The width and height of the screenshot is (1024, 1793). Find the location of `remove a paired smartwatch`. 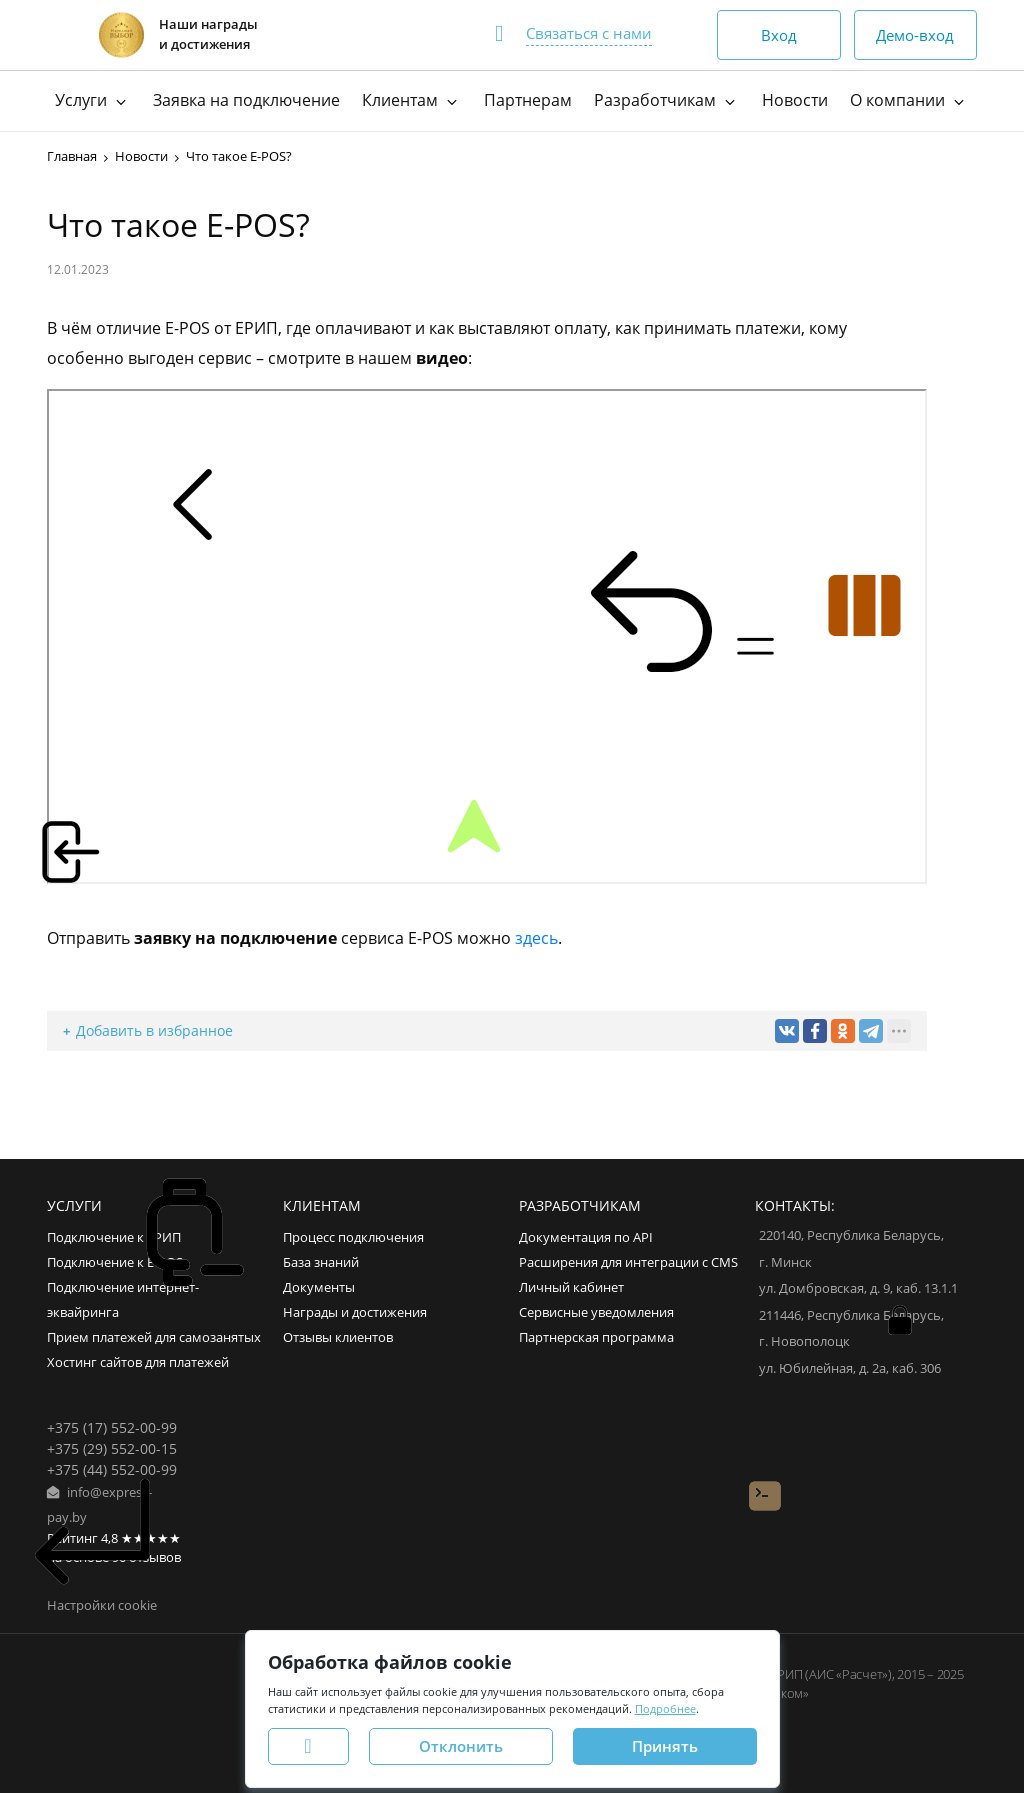

remove a paired smartwatch is located at coordinates (184, 1232).